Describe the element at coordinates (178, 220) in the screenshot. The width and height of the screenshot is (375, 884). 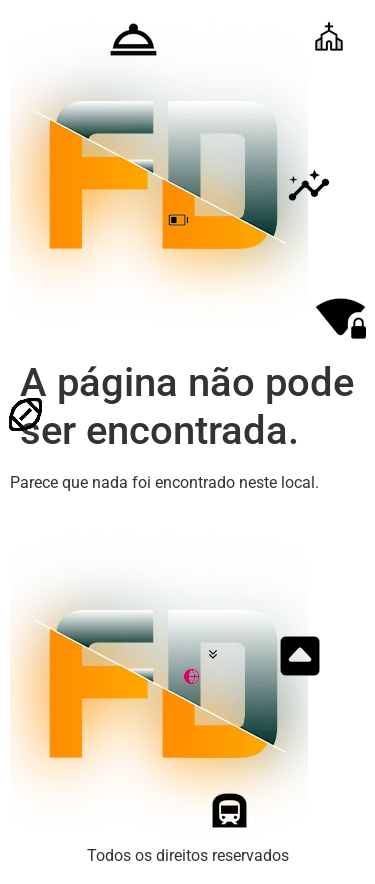
I see `indicates battery at medium charge level` at that location.